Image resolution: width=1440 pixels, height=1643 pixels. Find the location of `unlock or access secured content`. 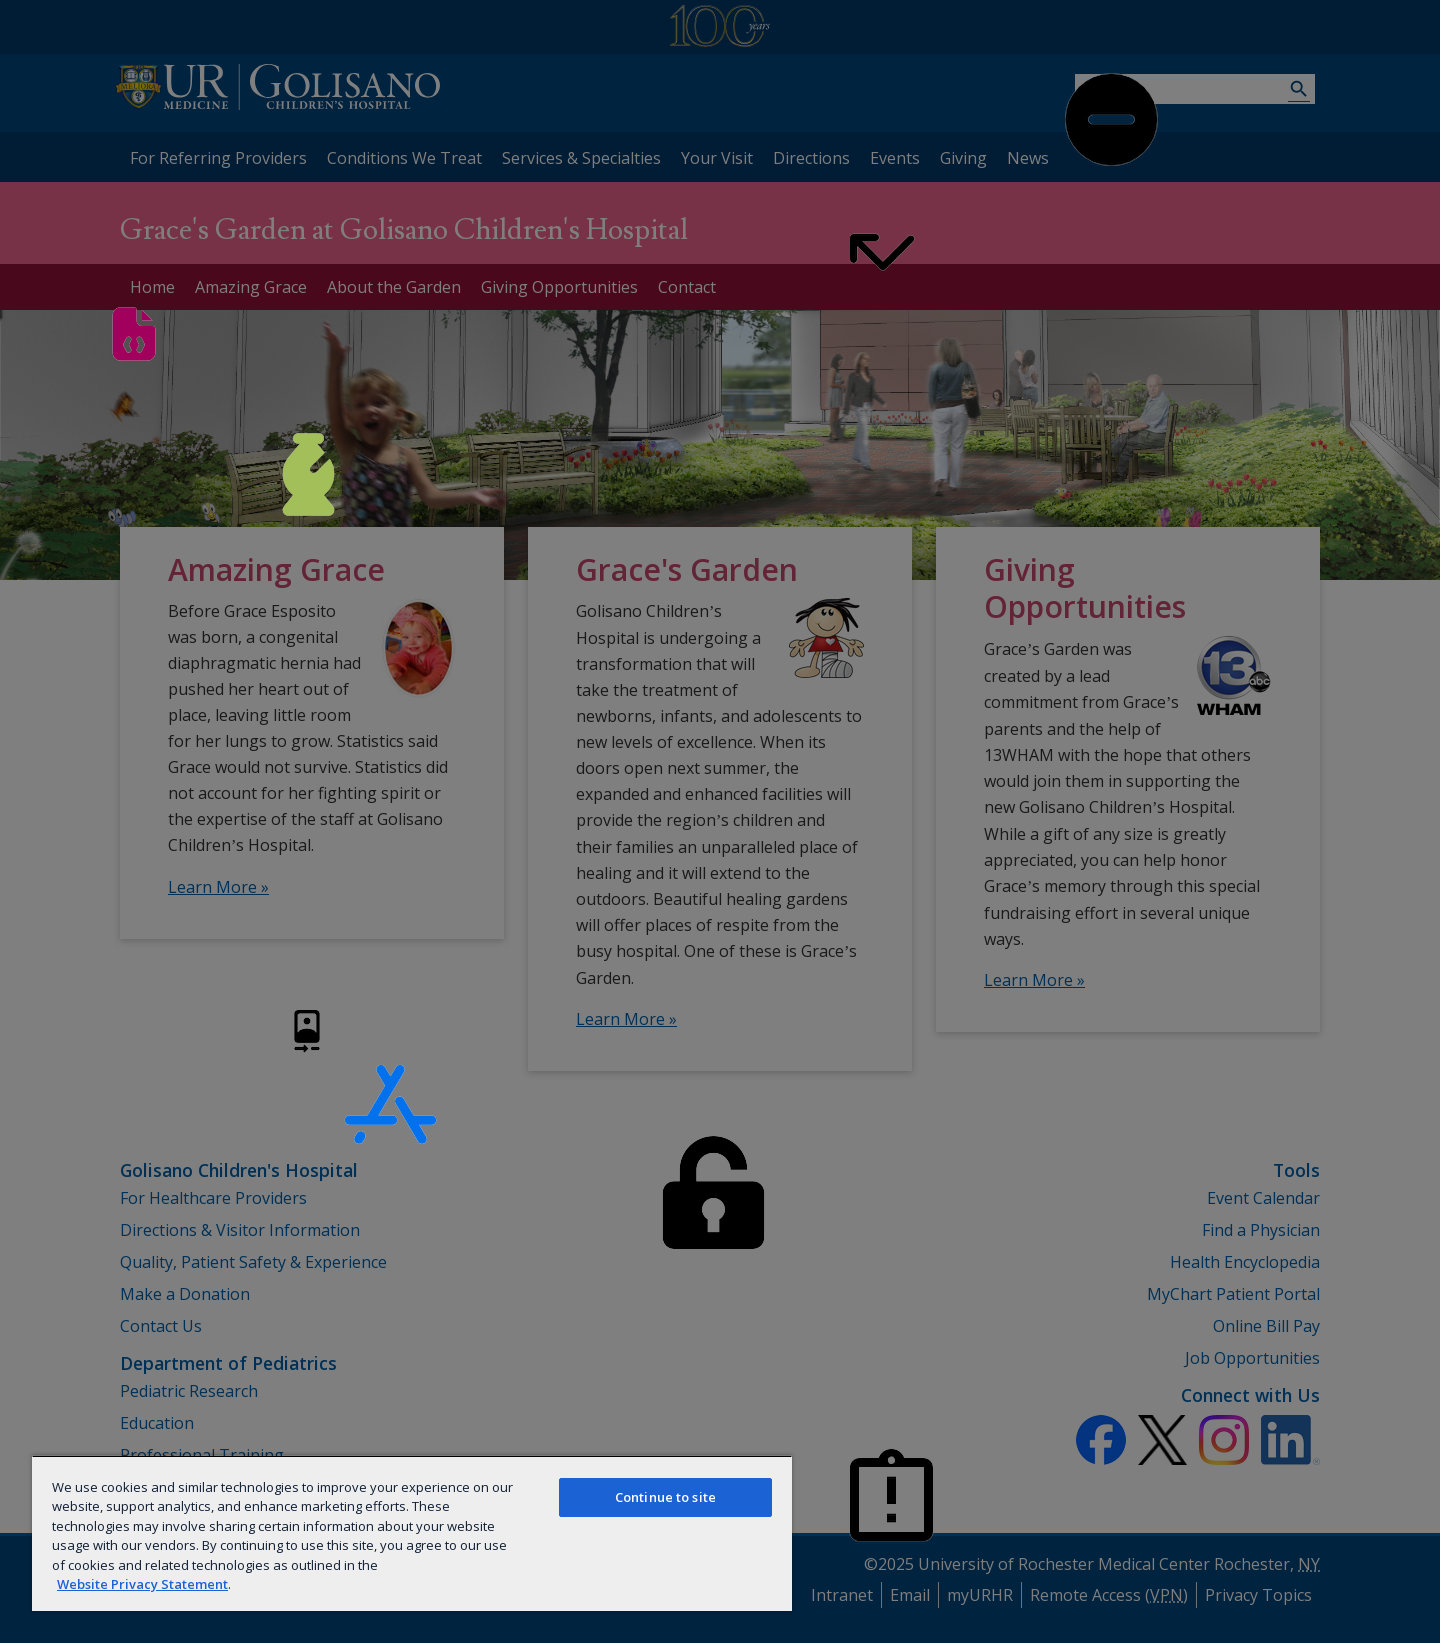

unlock or access secured content is located at coordinates (713, 1192).